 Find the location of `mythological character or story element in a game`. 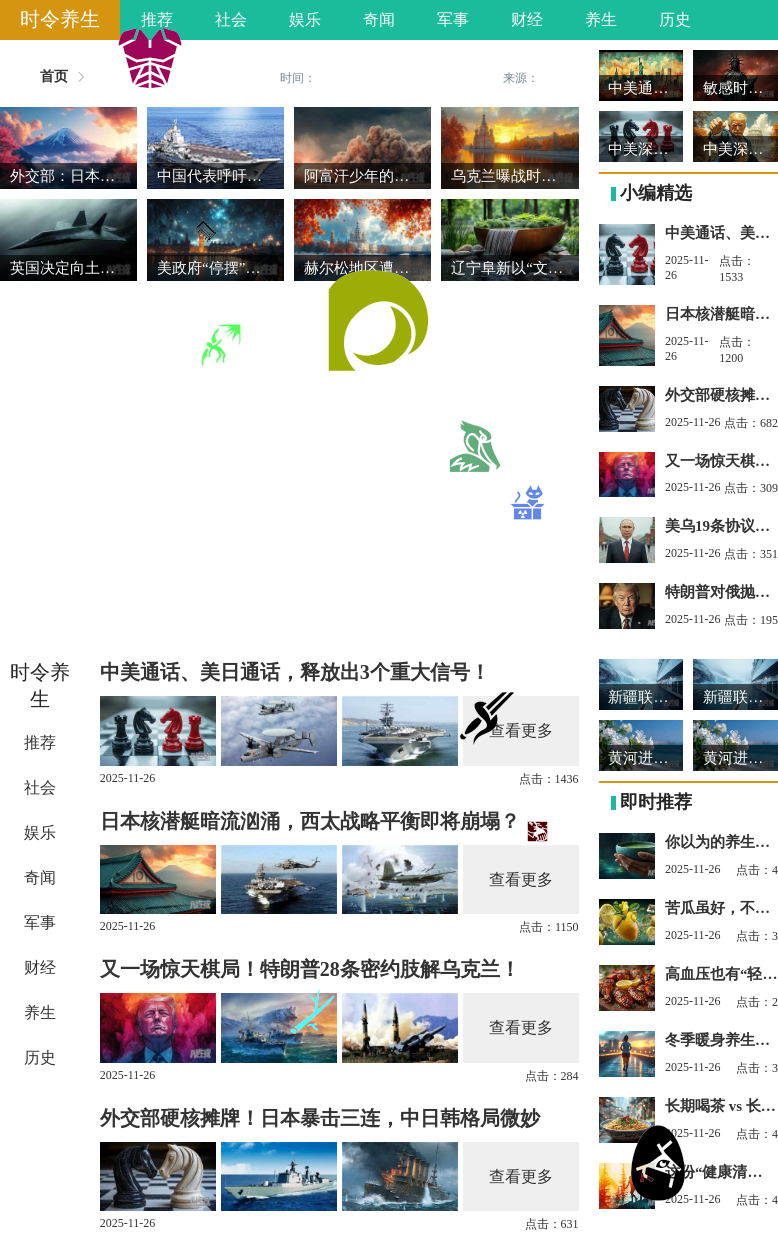

mythological character or story element in a game is located at coordinates (219, 345).